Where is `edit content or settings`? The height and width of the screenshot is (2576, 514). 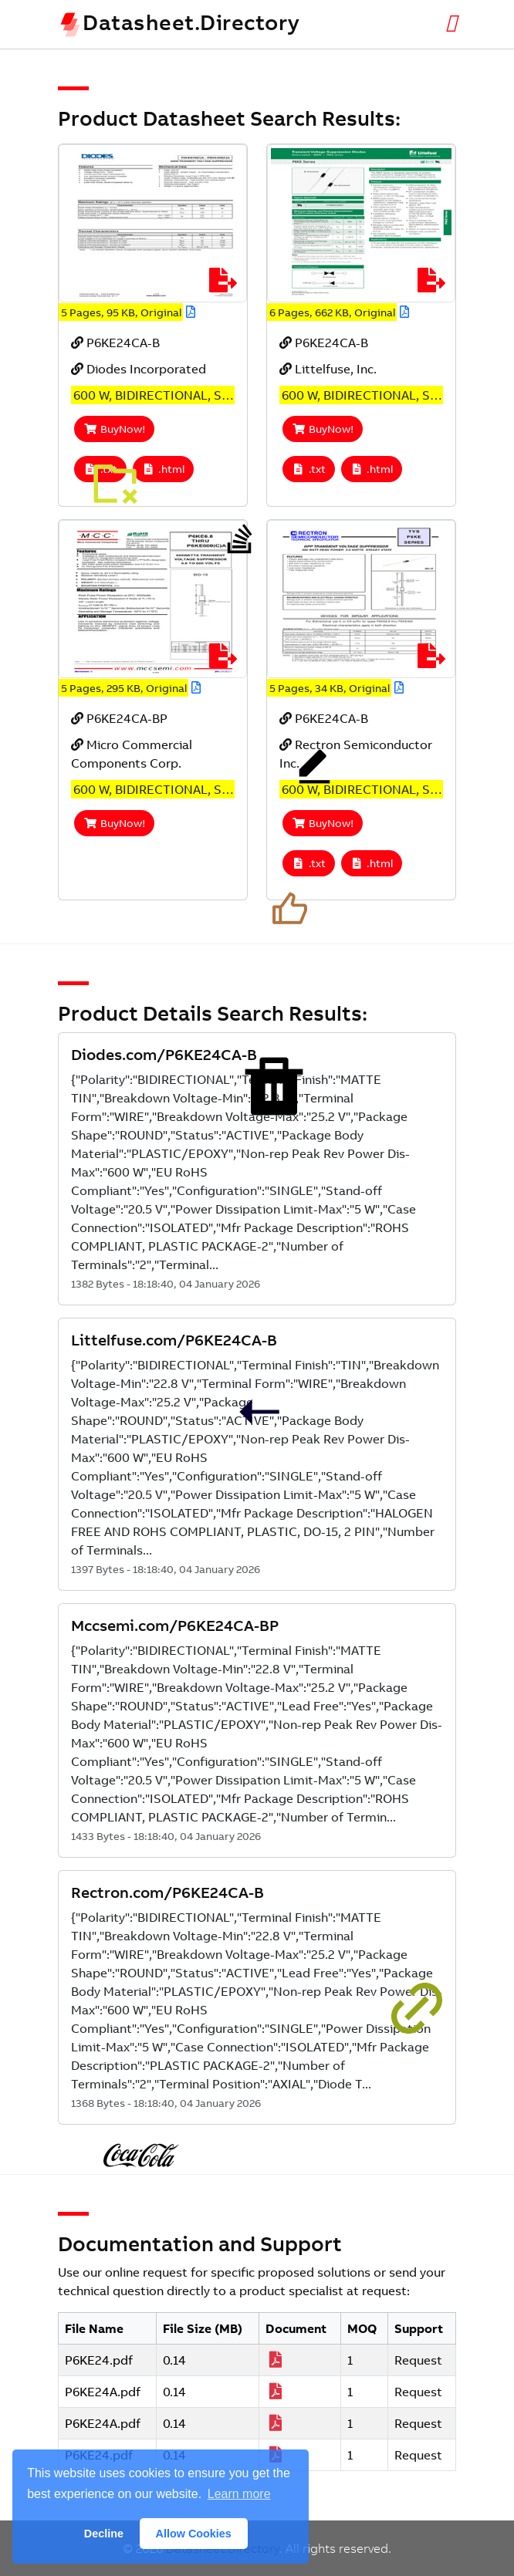
edit content or settings is located at coordinates (314, 766).